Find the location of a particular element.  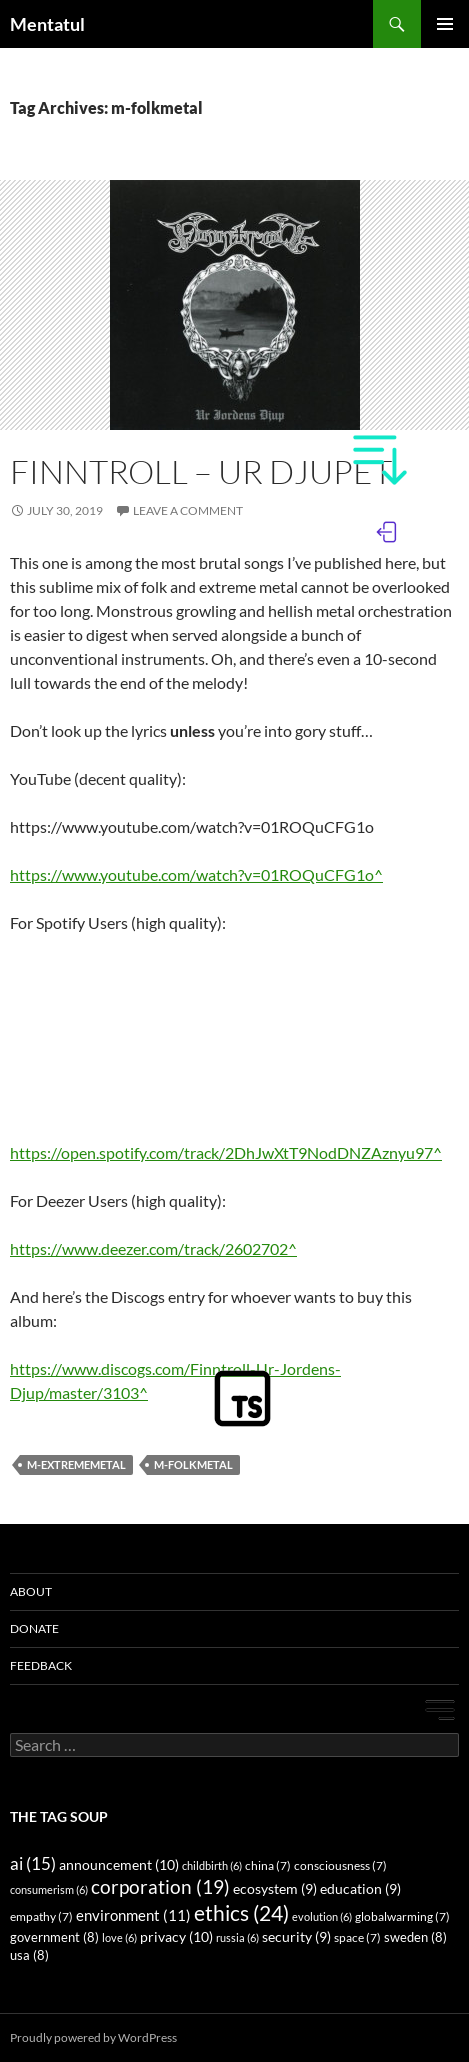

open navigation menu is located at coordinates (440, 1710).